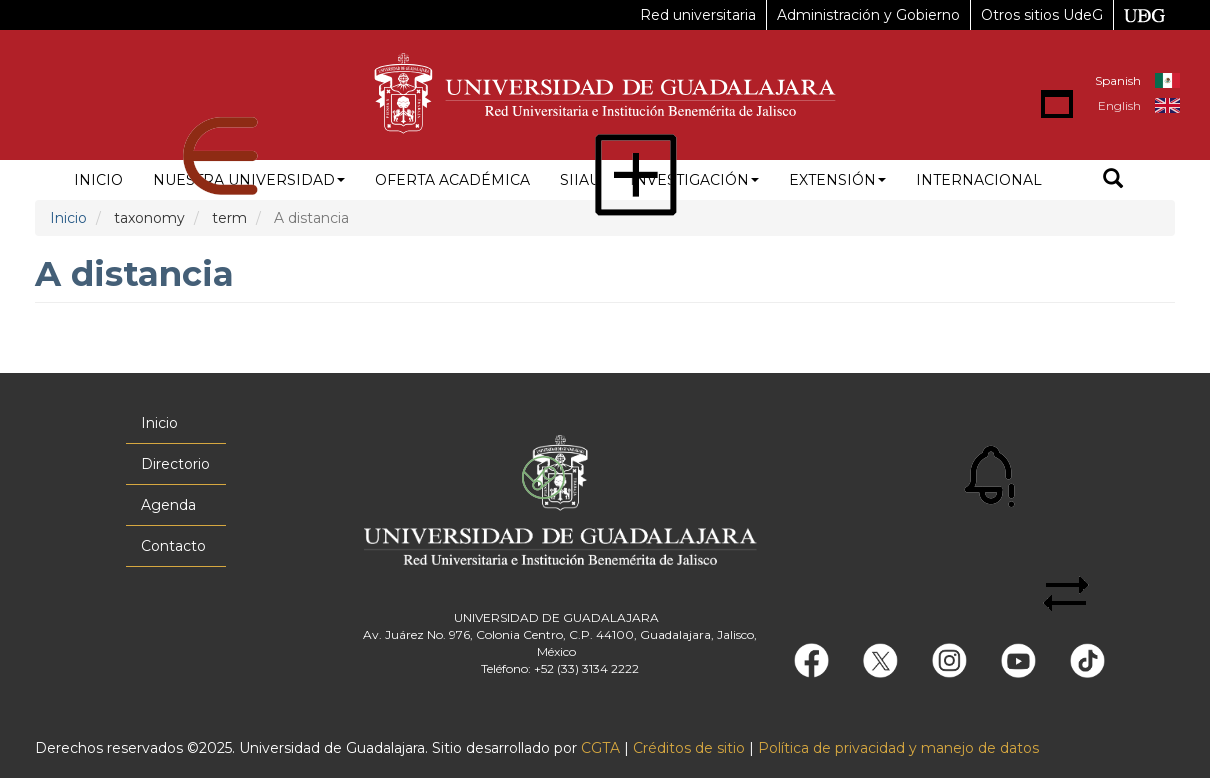 The width and height of the screenshot is (1210, 778). What do you see at coordinates (1066, 594) in the screenshot?
I see `sync data between devices or accounts` at bounding box center [1066, 594].